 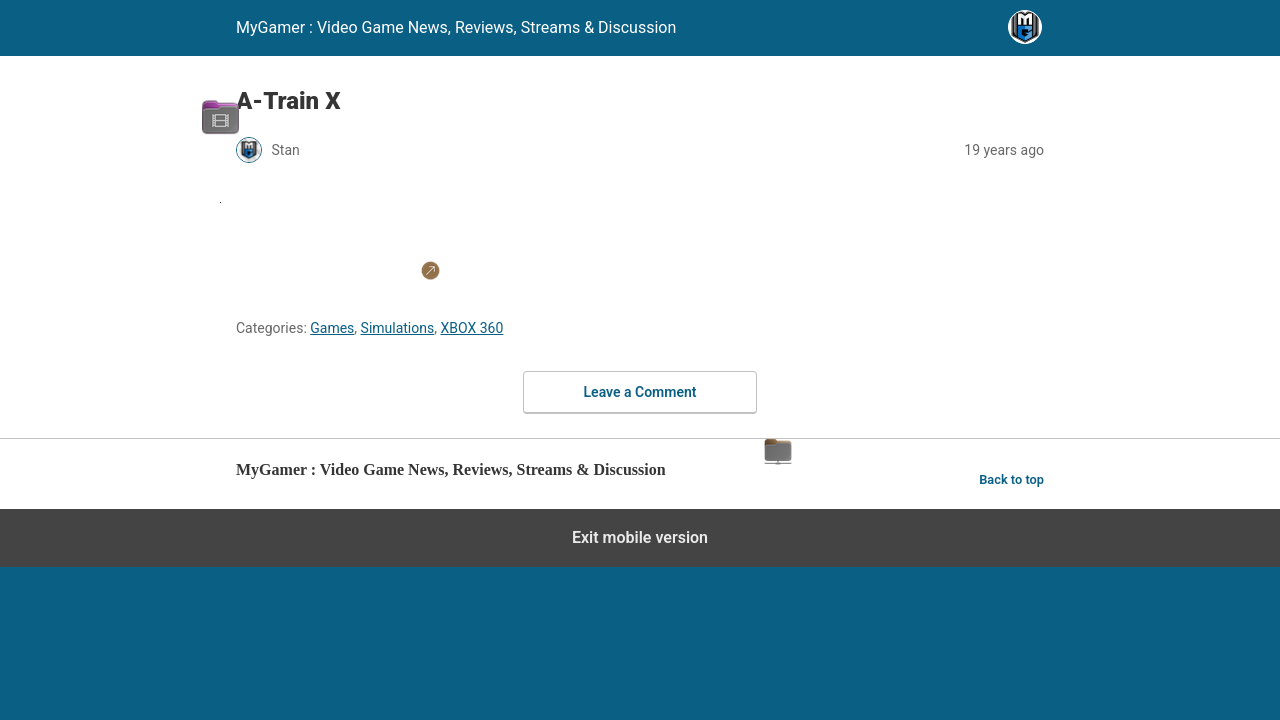 I want to click on indicates a symbolic link or shortcut to another file, so click(x=430, y=270).